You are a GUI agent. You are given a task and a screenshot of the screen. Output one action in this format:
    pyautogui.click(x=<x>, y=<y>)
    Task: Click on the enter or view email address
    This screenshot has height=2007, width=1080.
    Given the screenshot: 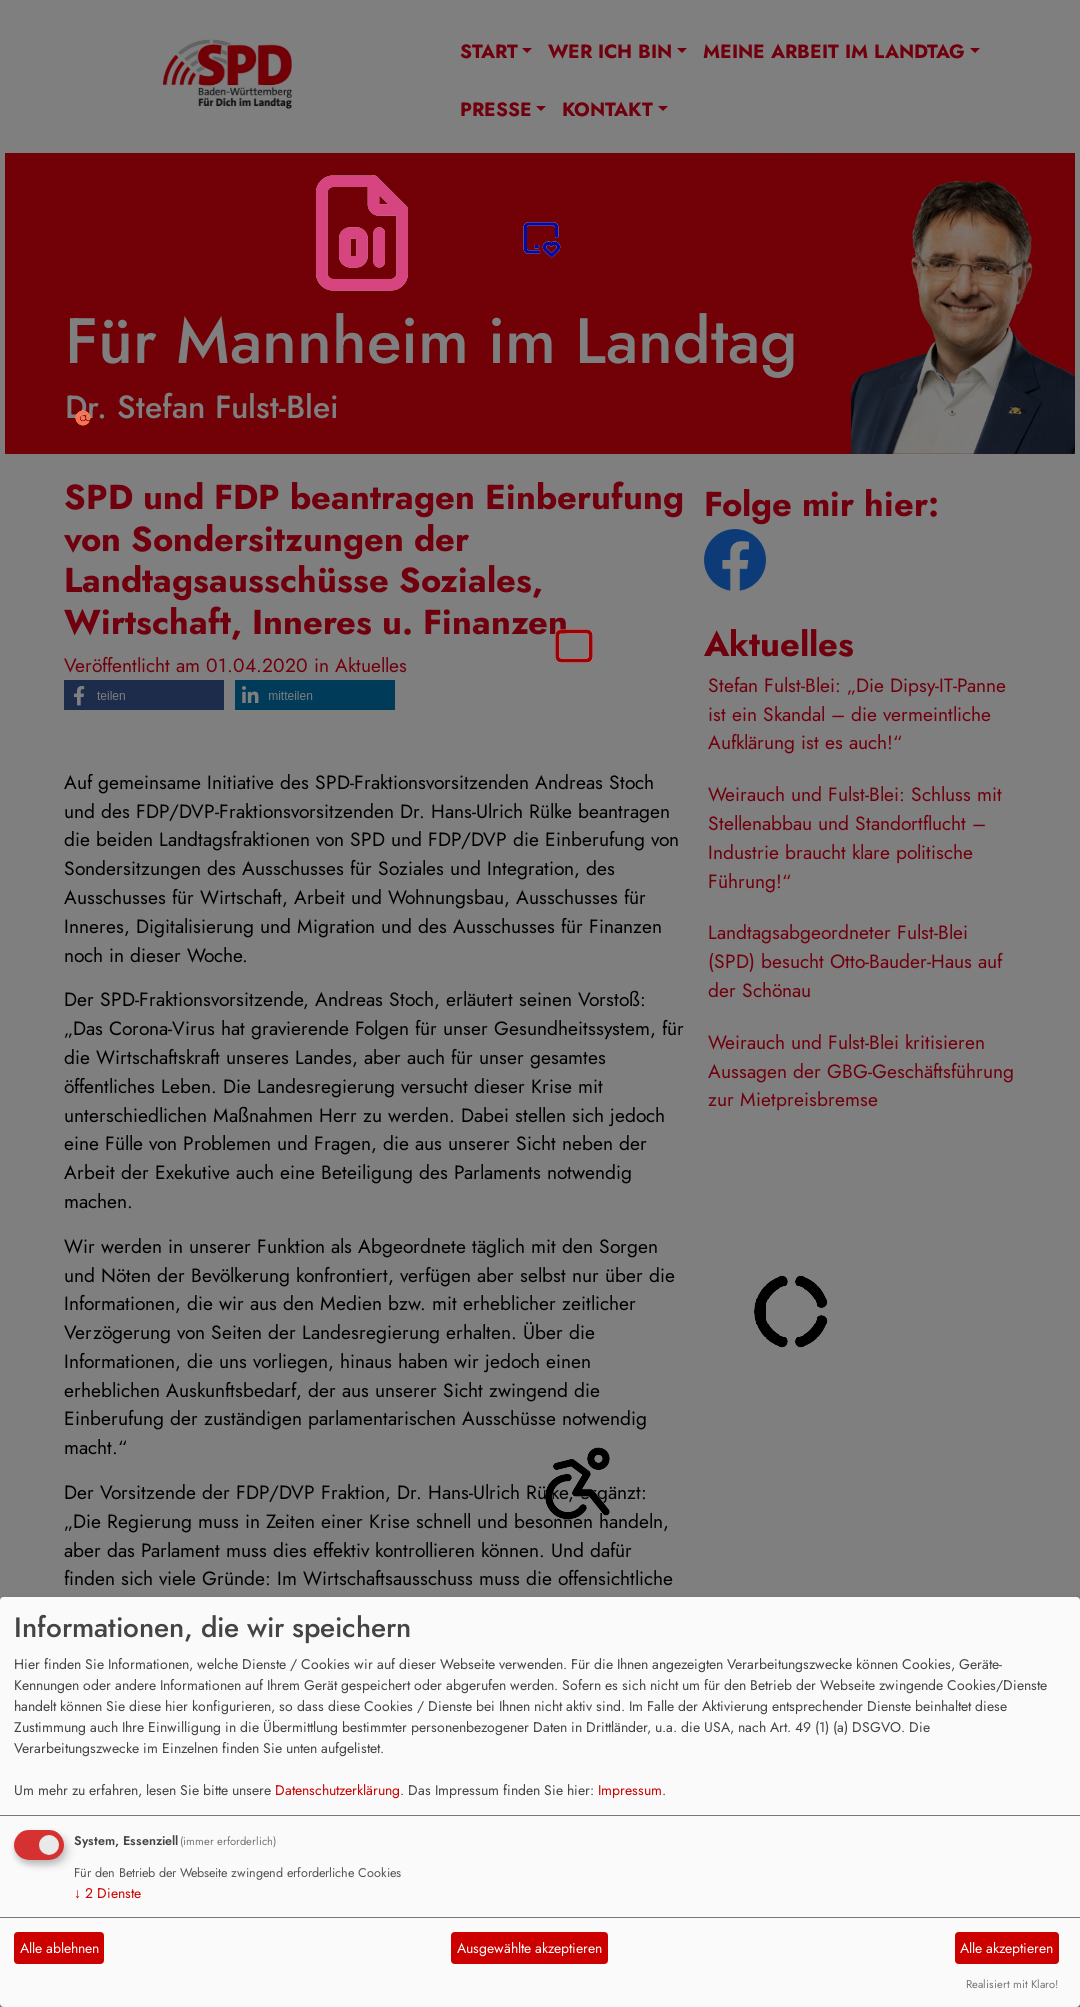 What is the action you would take?
    pyautogui.click(x=83, y=418)
    